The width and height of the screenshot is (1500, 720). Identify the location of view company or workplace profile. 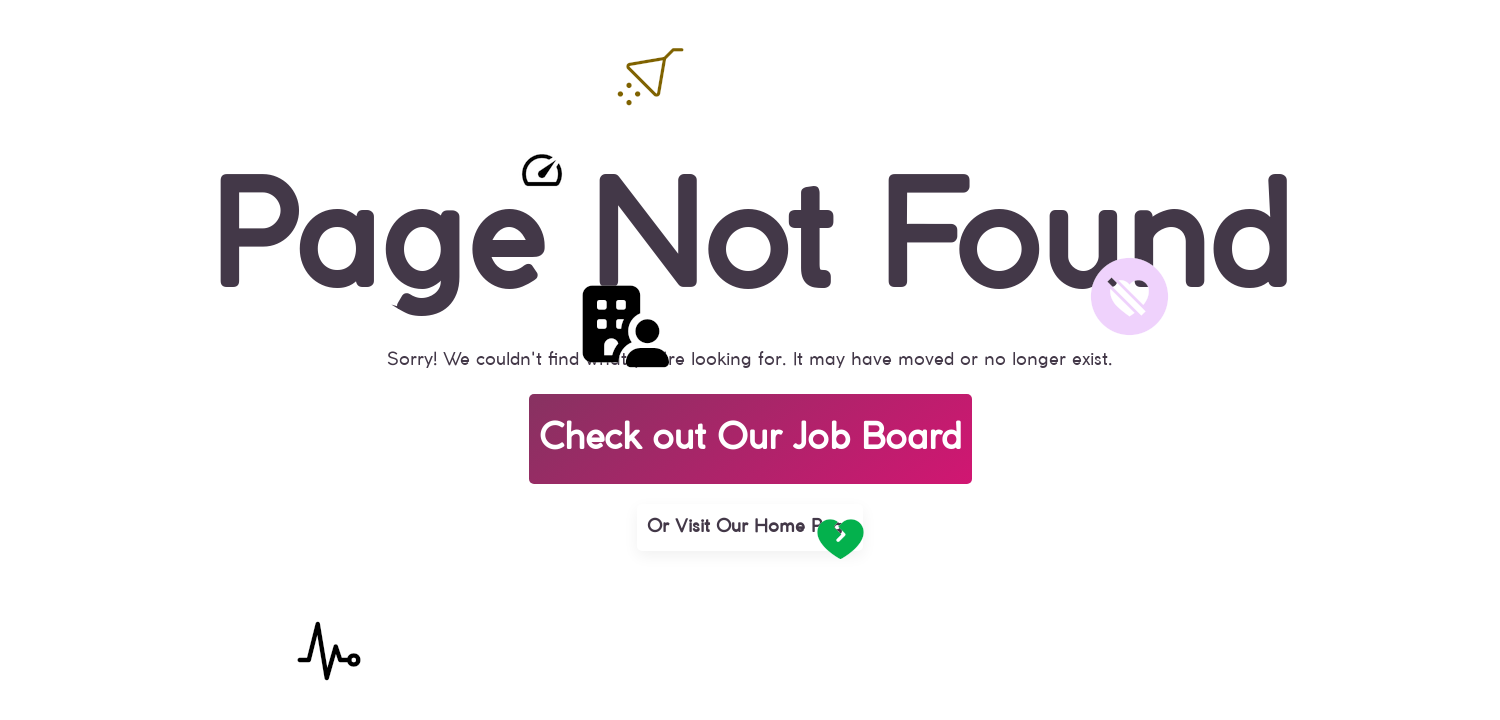
(621, 324).